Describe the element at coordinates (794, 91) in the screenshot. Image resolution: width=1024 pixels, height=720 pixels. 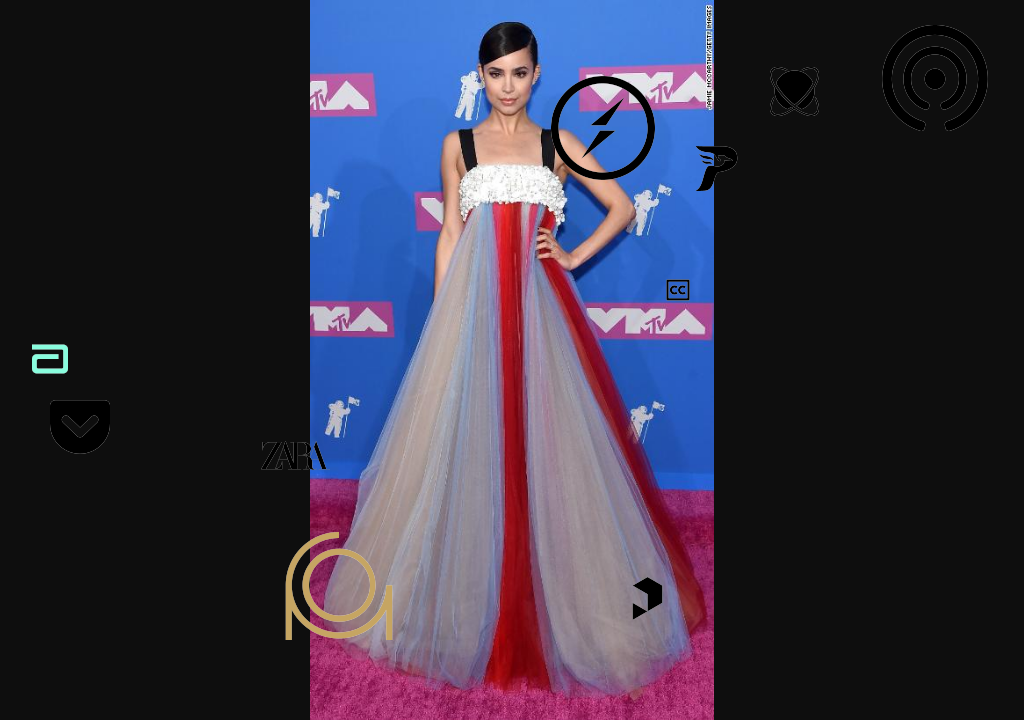
I see `ReactOS project logo` at that location.